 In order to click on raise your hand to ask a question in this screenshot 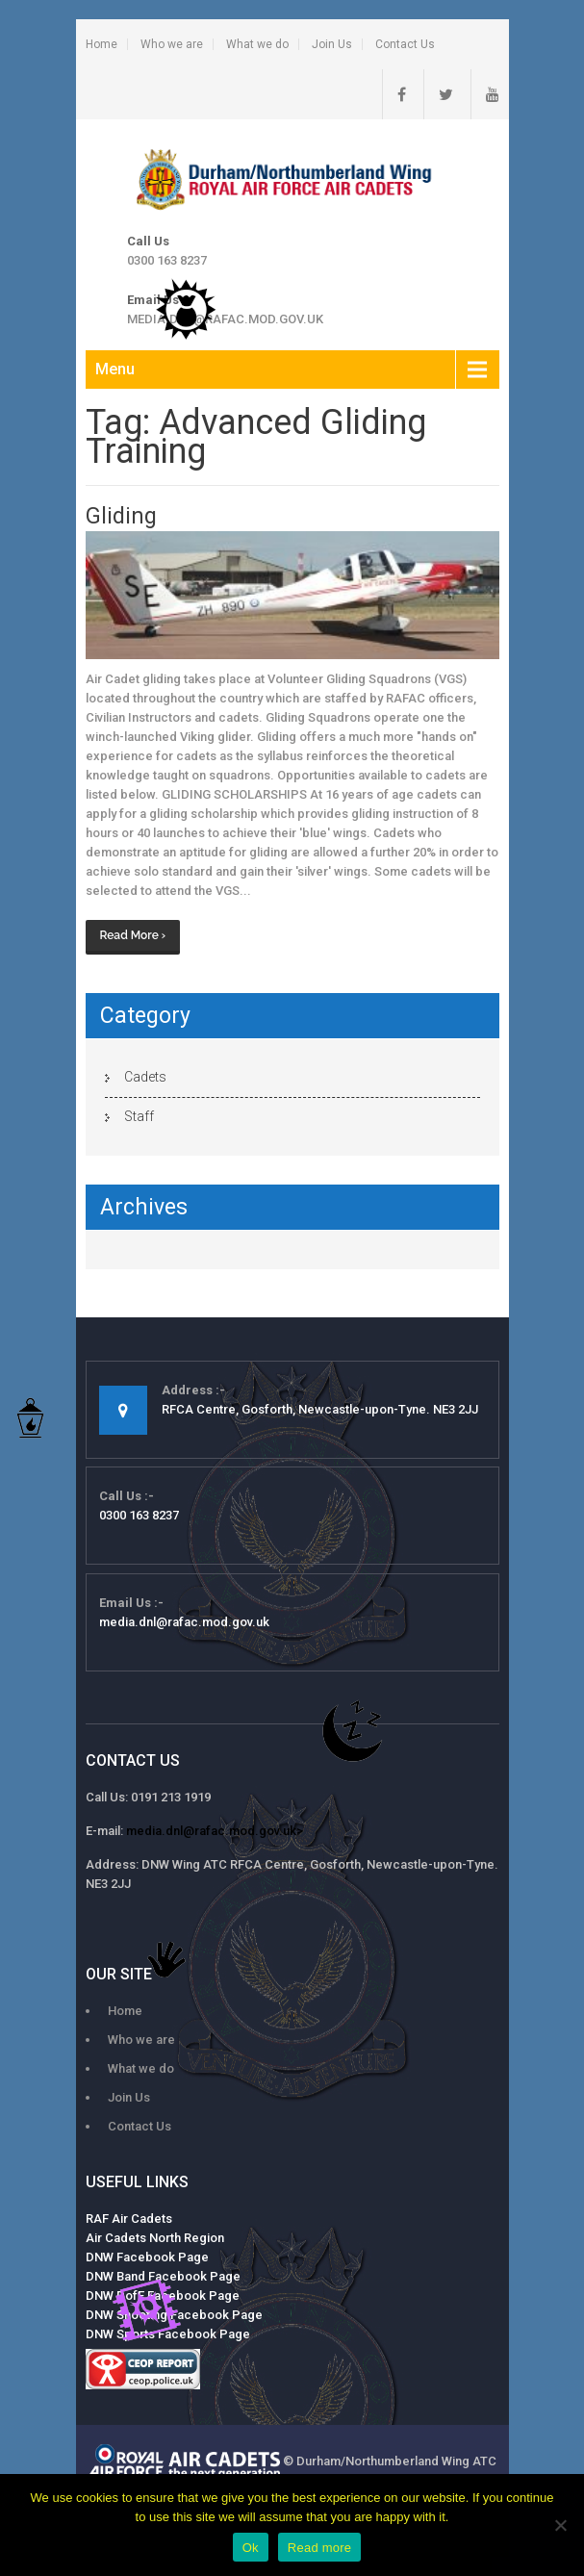, I will do `click(165, 1959)`.